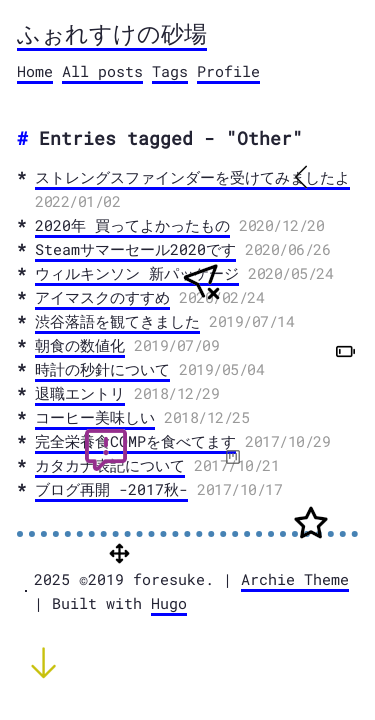  I want to click on go back to the previous screen, so click(302, 177).